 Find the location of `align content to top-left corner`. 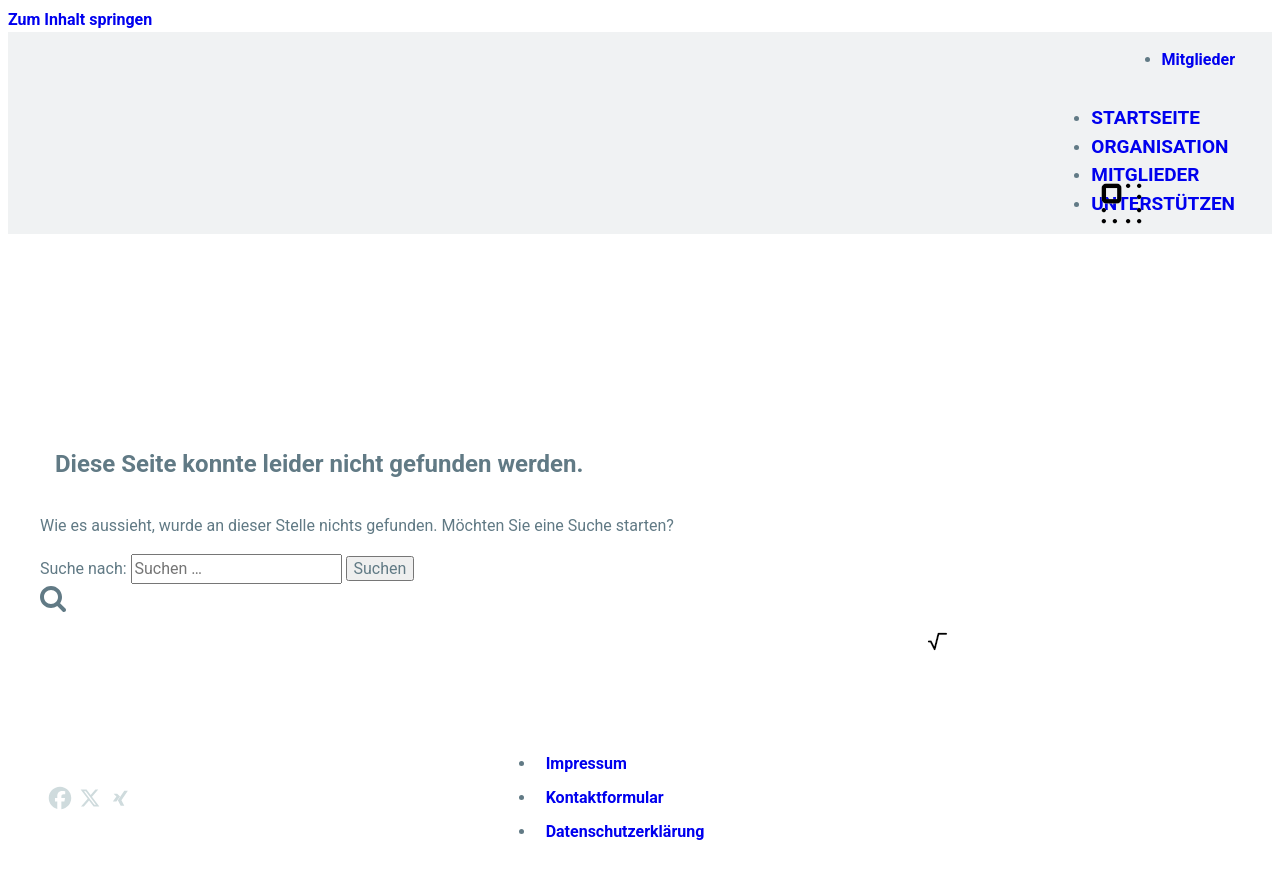

align content to top-left corner is located at coordinates (1121, 203).